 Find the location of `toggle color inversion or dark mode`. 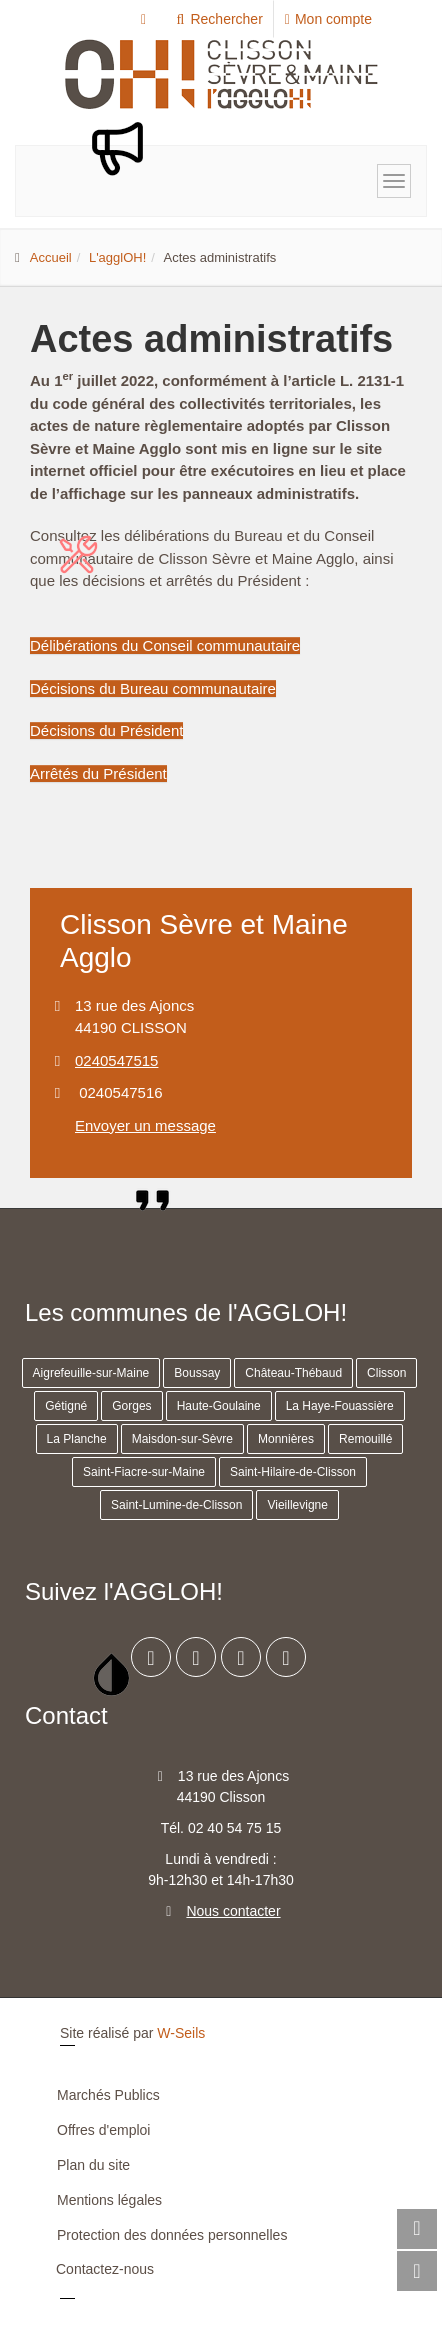

toggle color inversion or dark mode is located at coordinates (111, 1674).